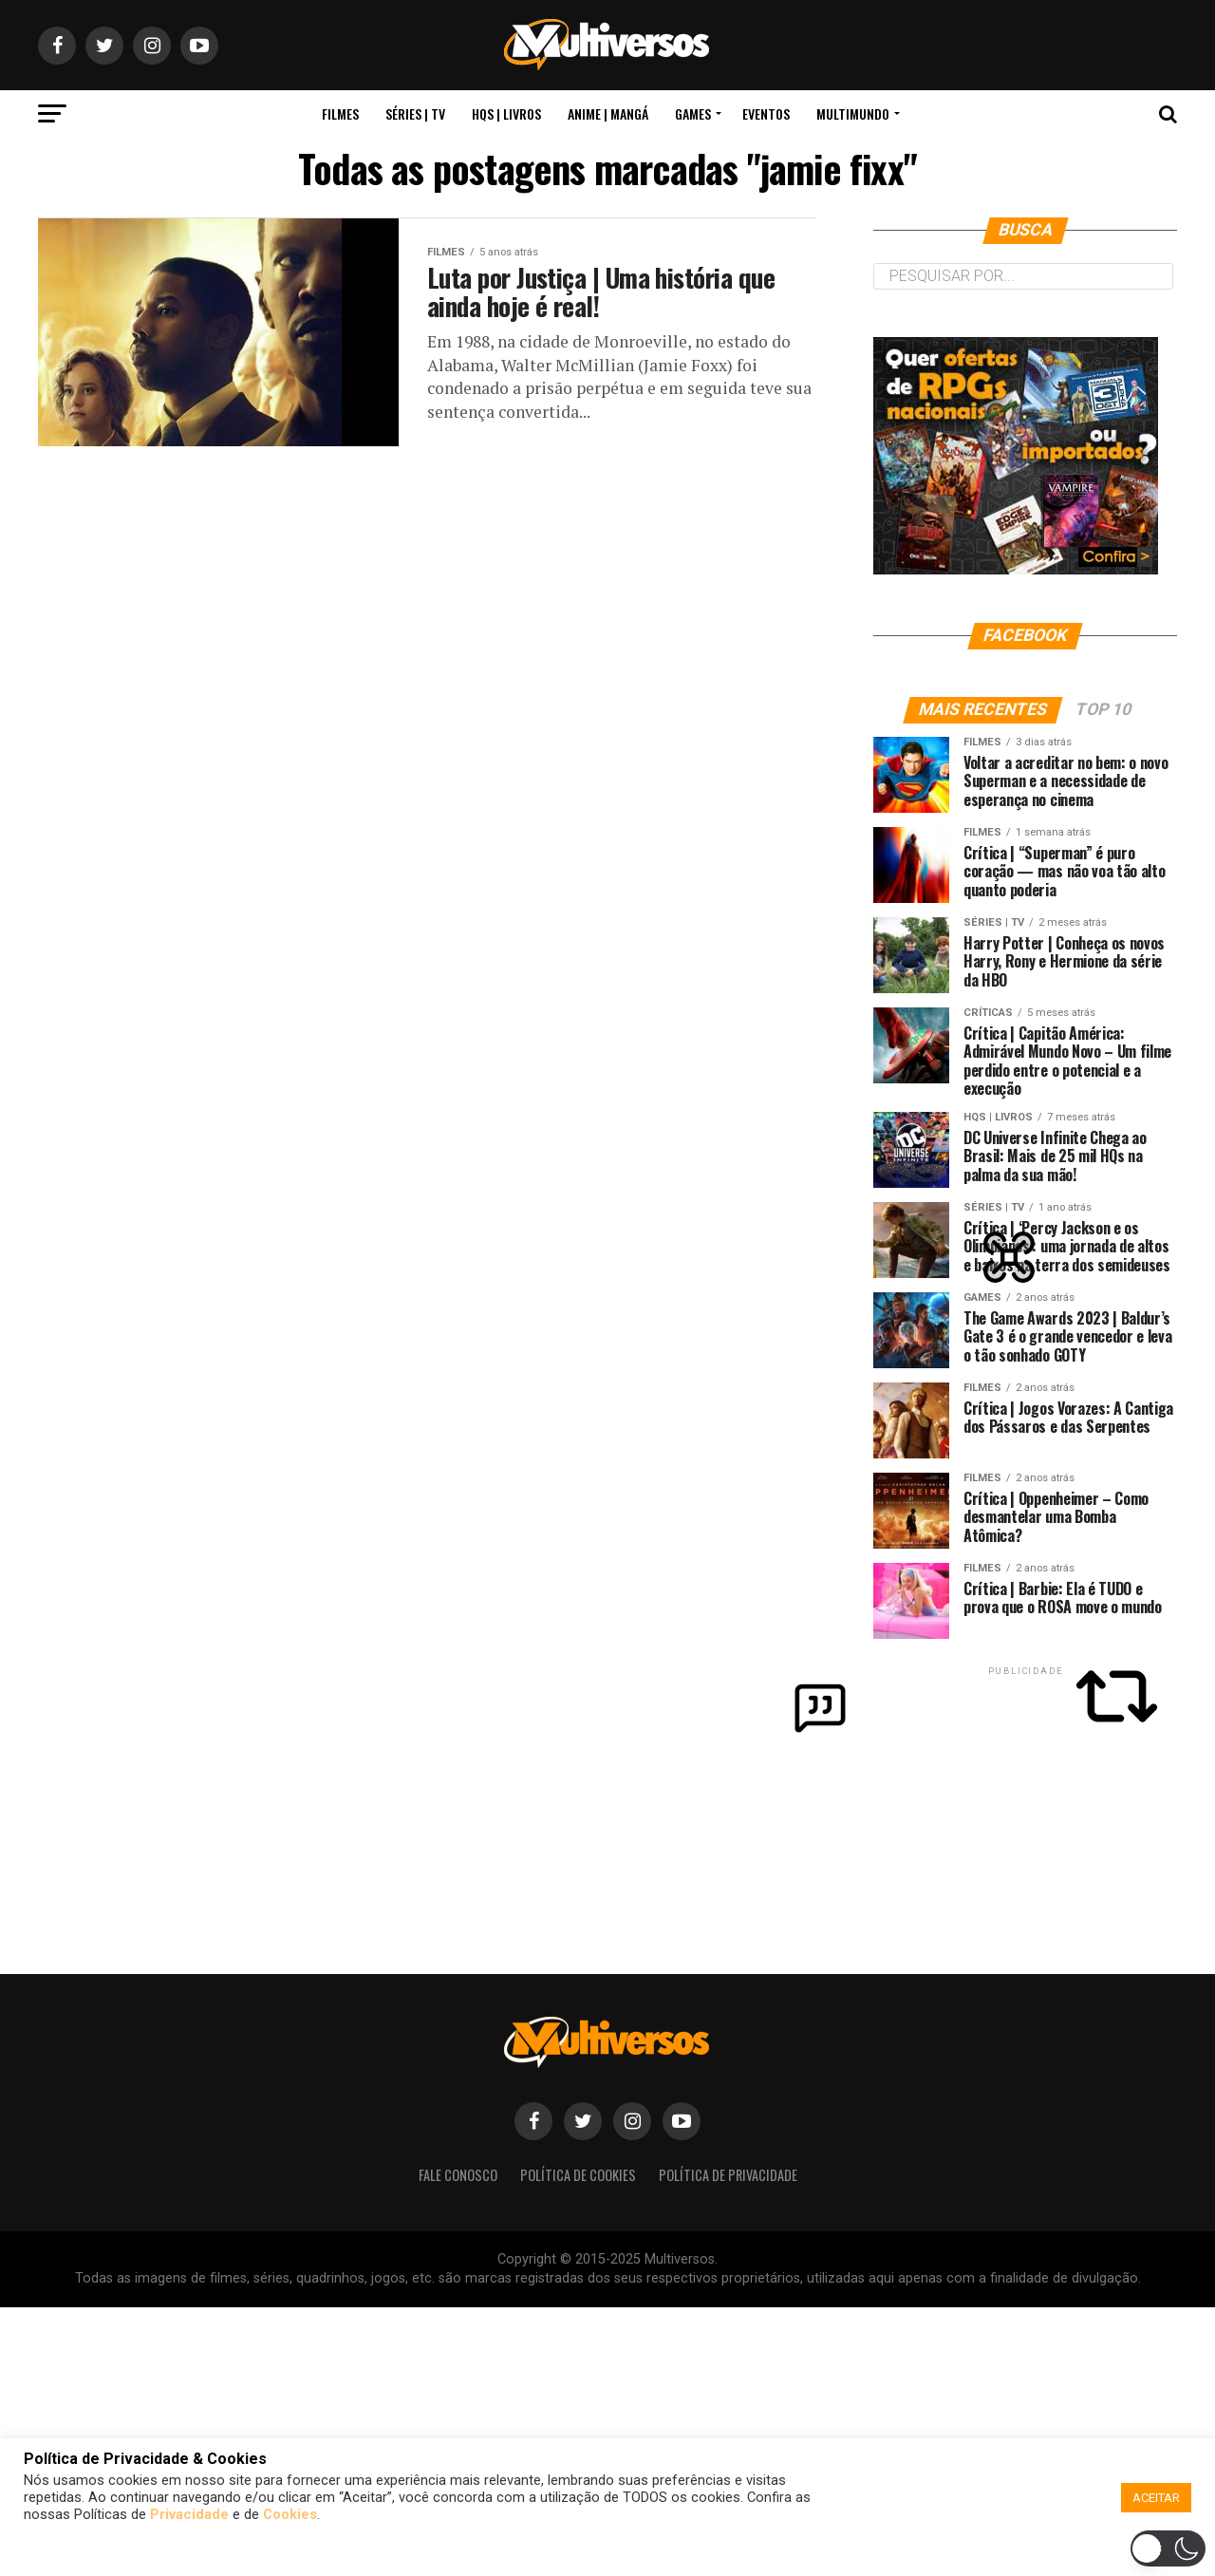 Image resolution: width=1215 pixels, height=2576 pixels. Describe the element at coordinates (1009, 1257) in the screenshot. I see `access drone controls` at that location.